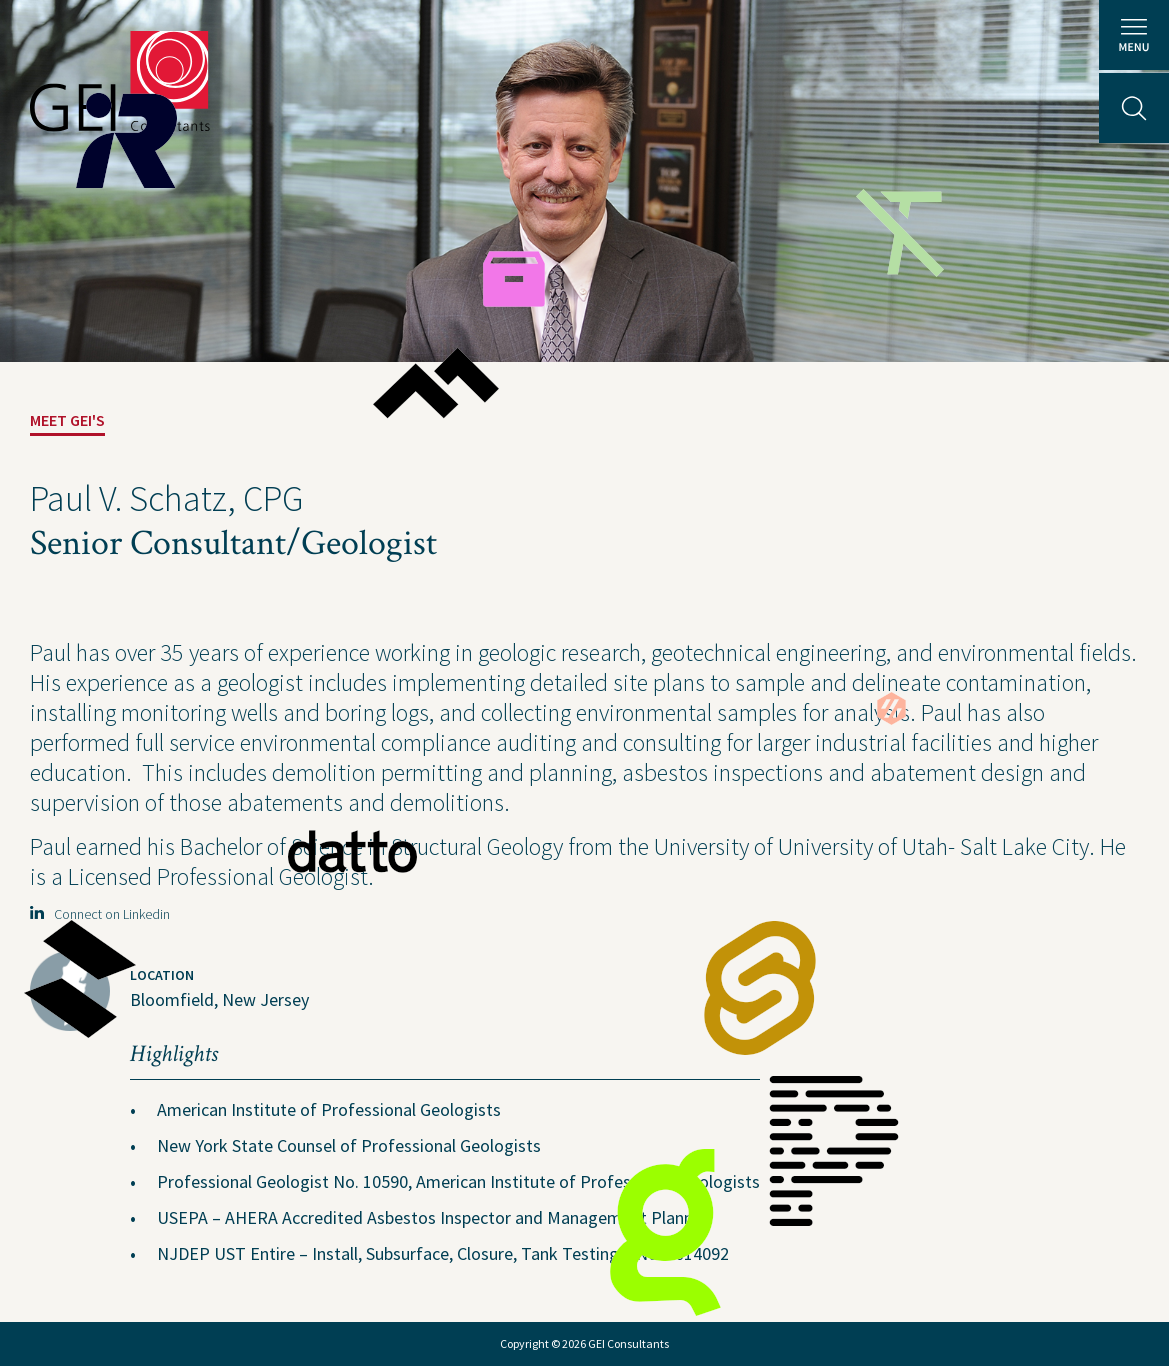  I want to click on nanostores library logo, so click(80, 979).